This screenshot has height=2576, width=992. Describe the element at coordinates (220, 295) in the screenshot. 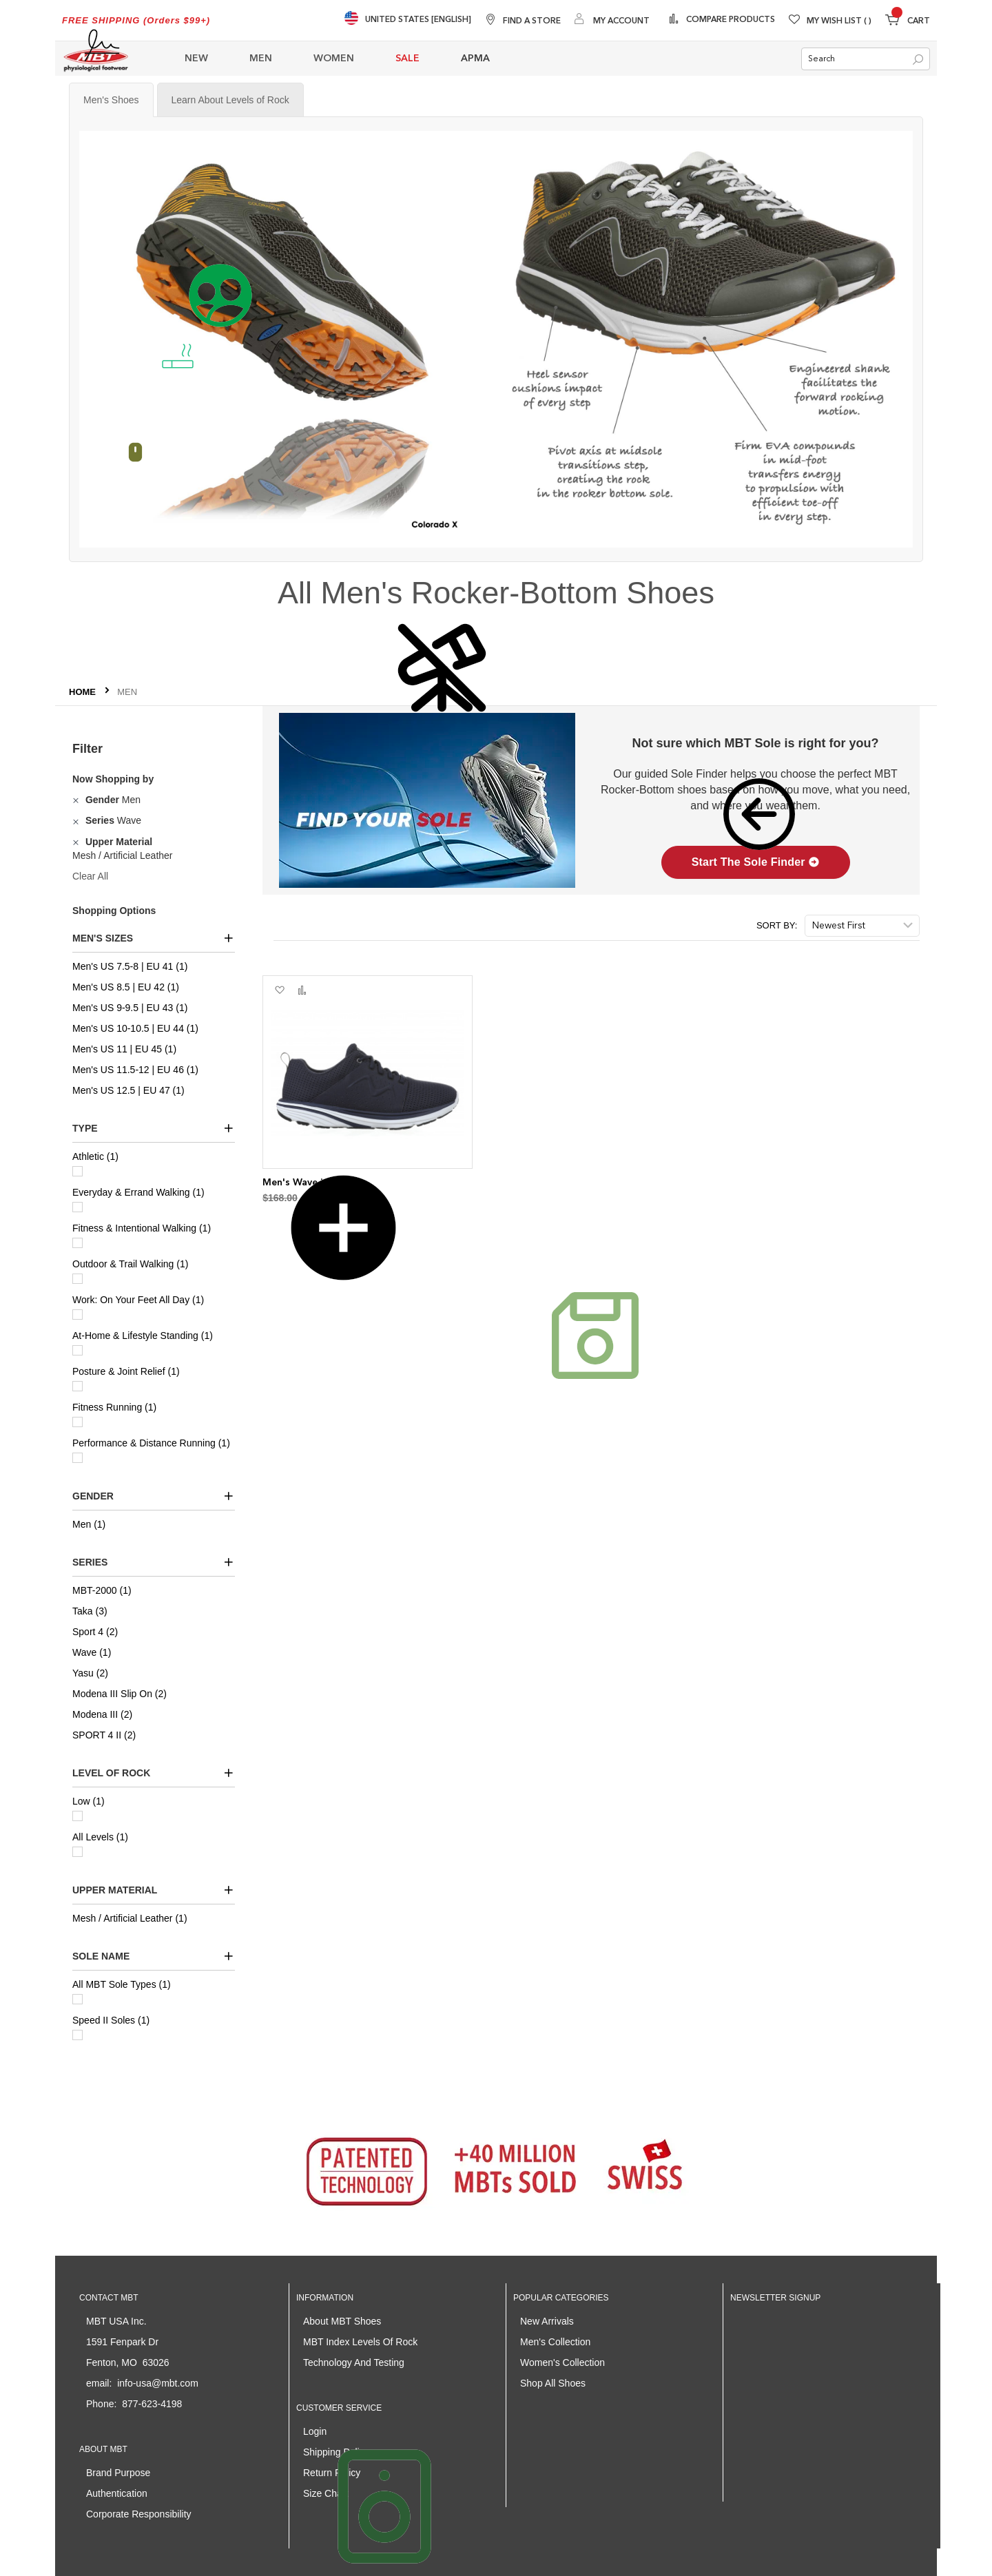

I see `view group or team members` at that location.